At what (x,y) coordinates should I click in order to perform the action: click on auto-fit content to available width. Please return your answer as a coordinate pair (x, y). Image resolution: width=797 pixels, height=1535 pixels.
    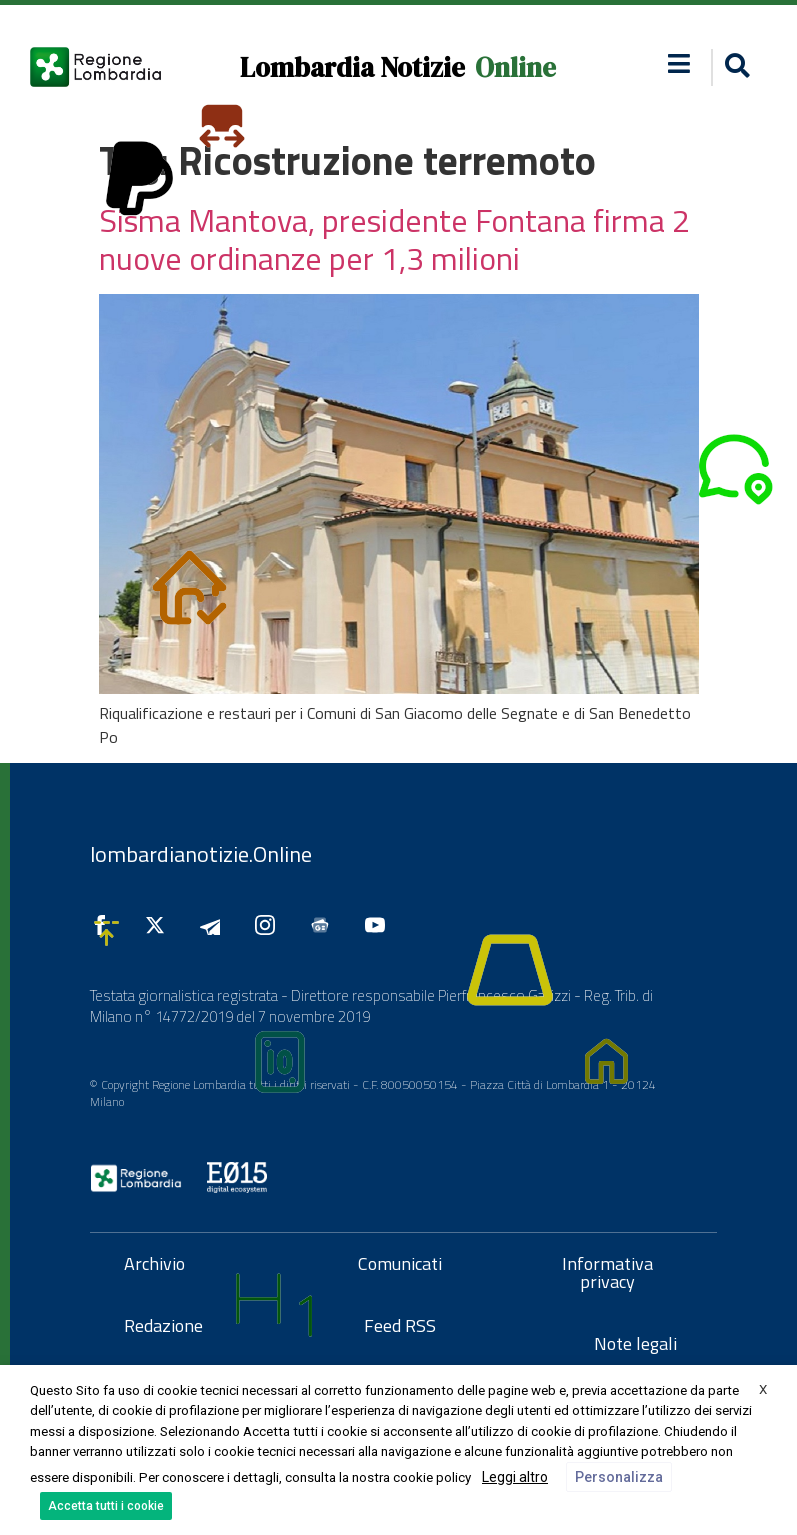
    Looking at the image, I should click on (222, 125).